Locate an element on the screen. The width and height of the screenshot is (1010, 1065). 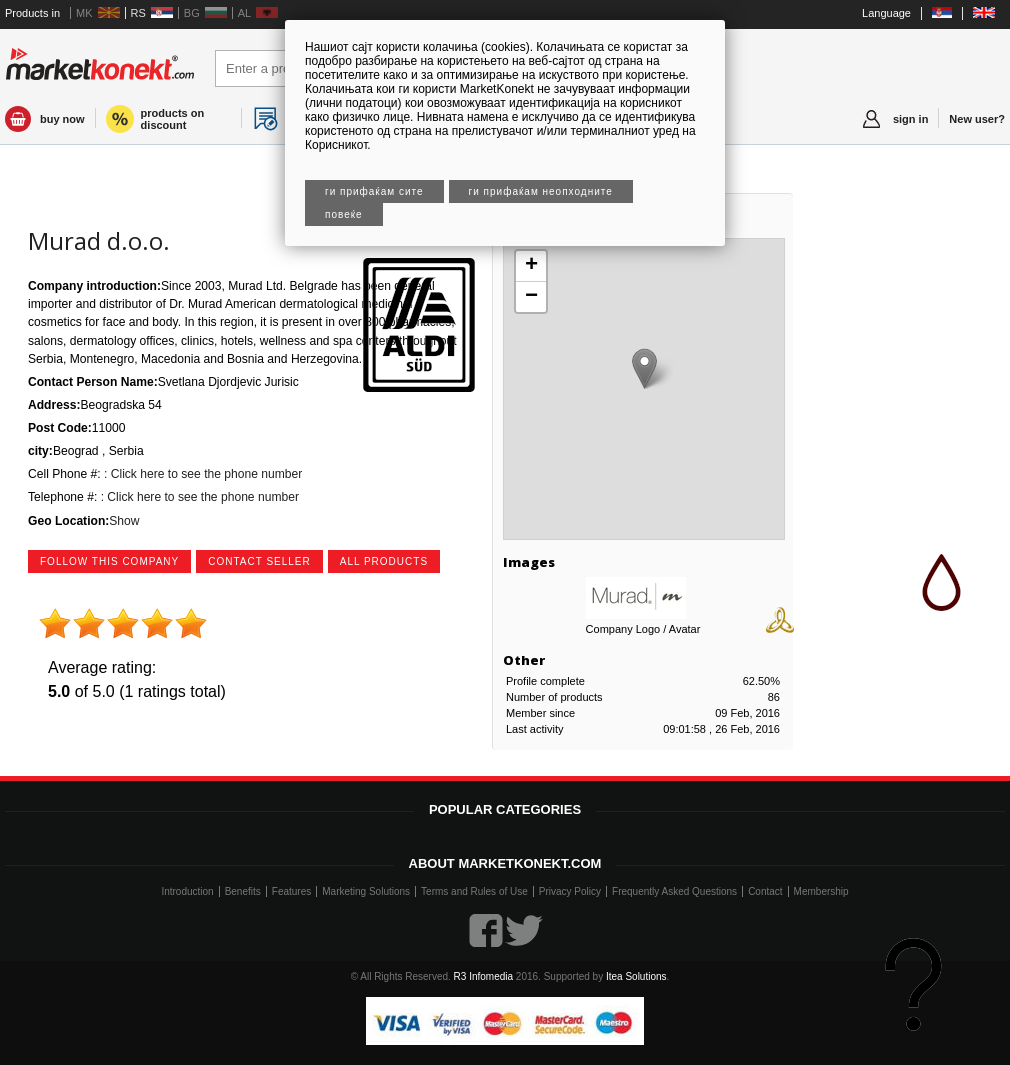
aldi süd company logo is located at coordinates (419, 325).